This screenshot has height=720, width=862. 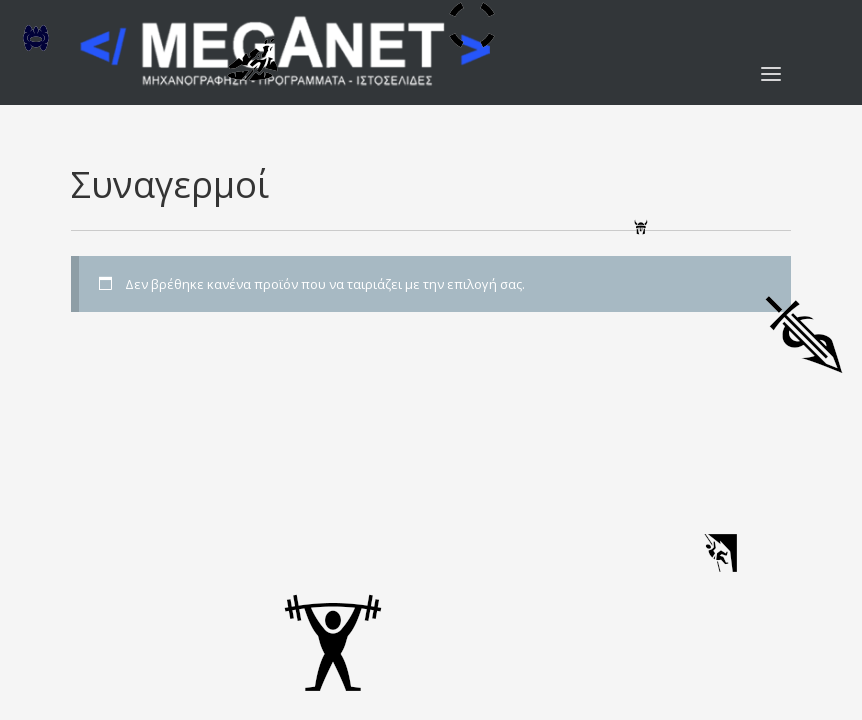 I want to click on activate spiral thrust attack ability, so click(x=804, y=334).